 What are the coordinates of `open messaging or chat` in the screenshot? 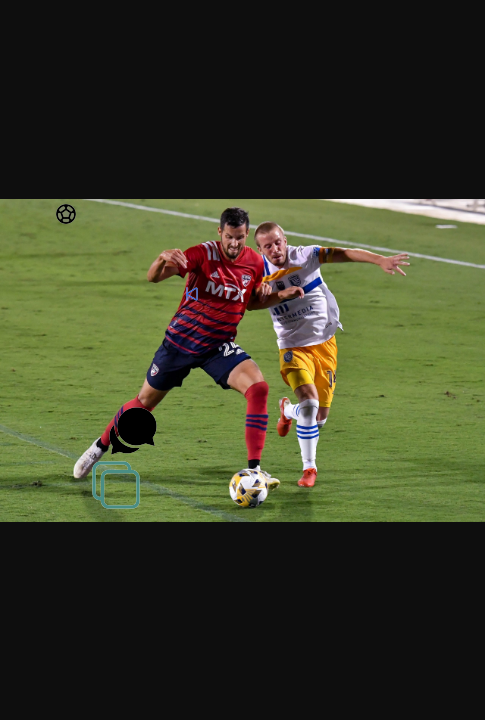 It's located at (133, 431).